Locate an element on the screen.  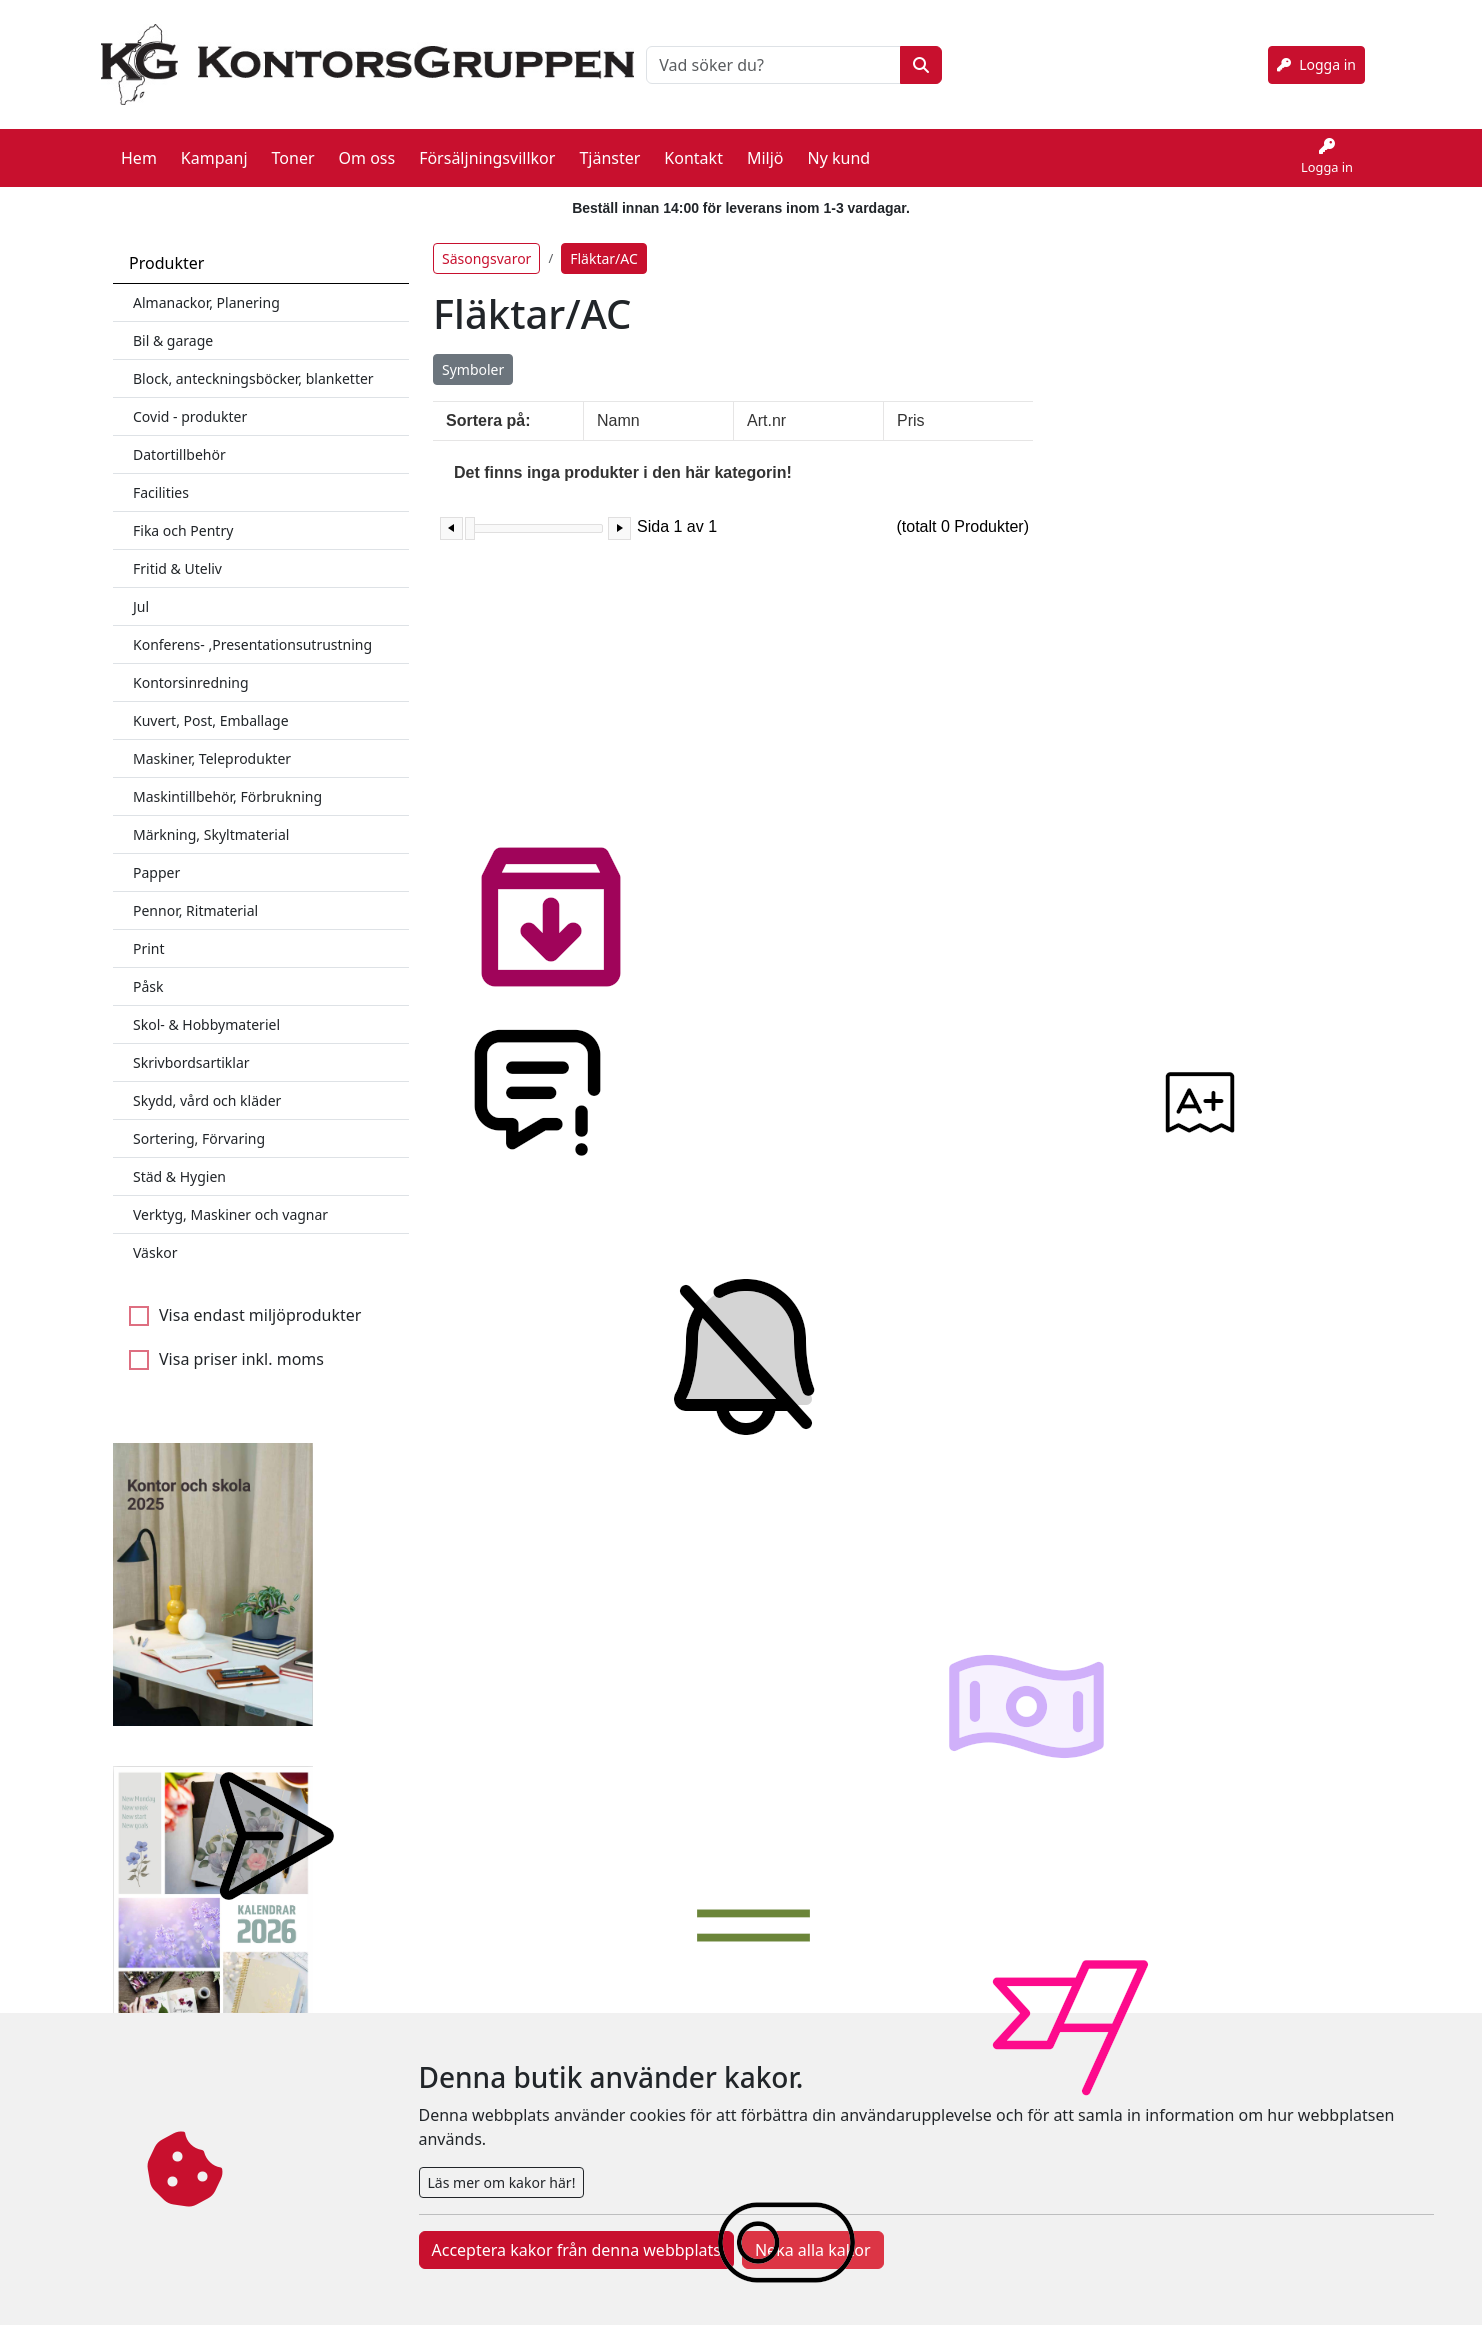
mute notifications is located at coordinates (746, 1357).